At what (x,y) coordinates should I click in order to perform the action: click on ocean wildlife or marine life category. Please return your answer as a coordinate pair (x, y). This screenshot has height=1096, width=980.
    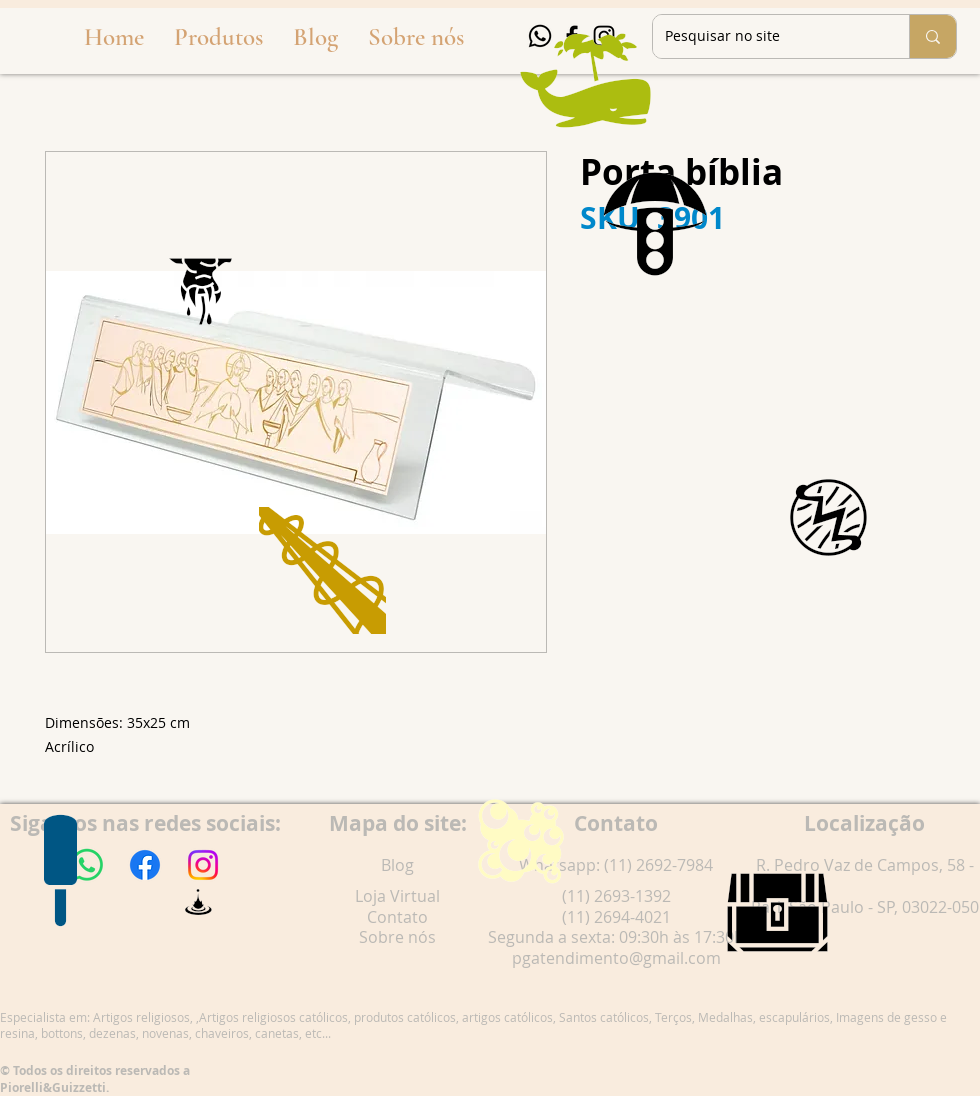
    Looking at the image, I should click on (585, 80).